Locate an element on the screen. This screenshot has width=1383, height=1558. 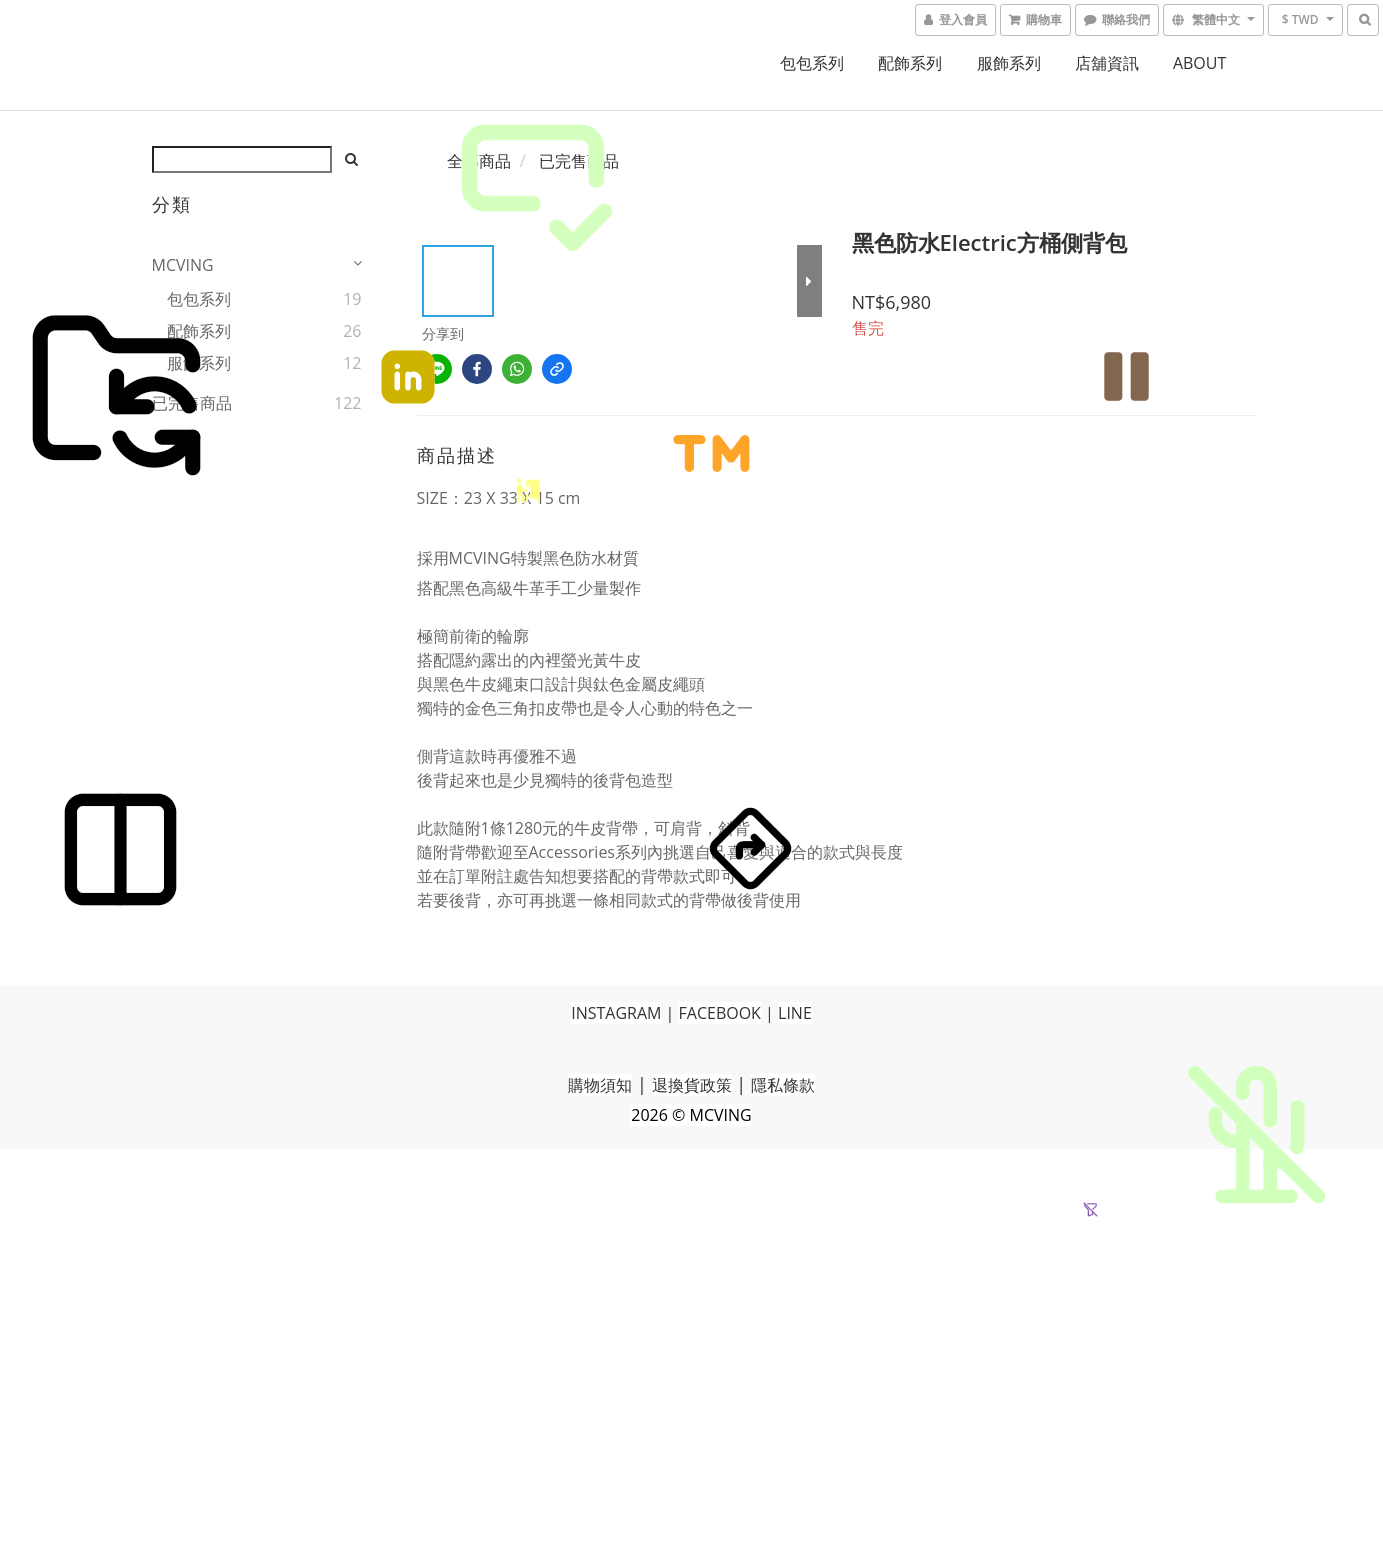
indicates upcoming turn or direction change is located at coordinates (750, 848).